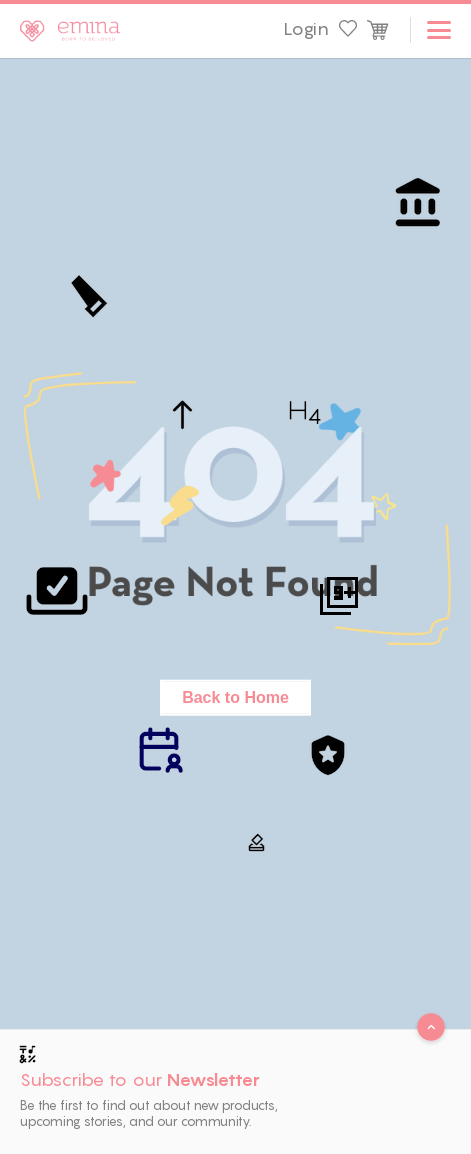 This screenshot has width=471, height=1154. What do you see at coordinates (328, 755) in the screenshot?
I see `access local police or emergency services` at bounding box center [328, 755].